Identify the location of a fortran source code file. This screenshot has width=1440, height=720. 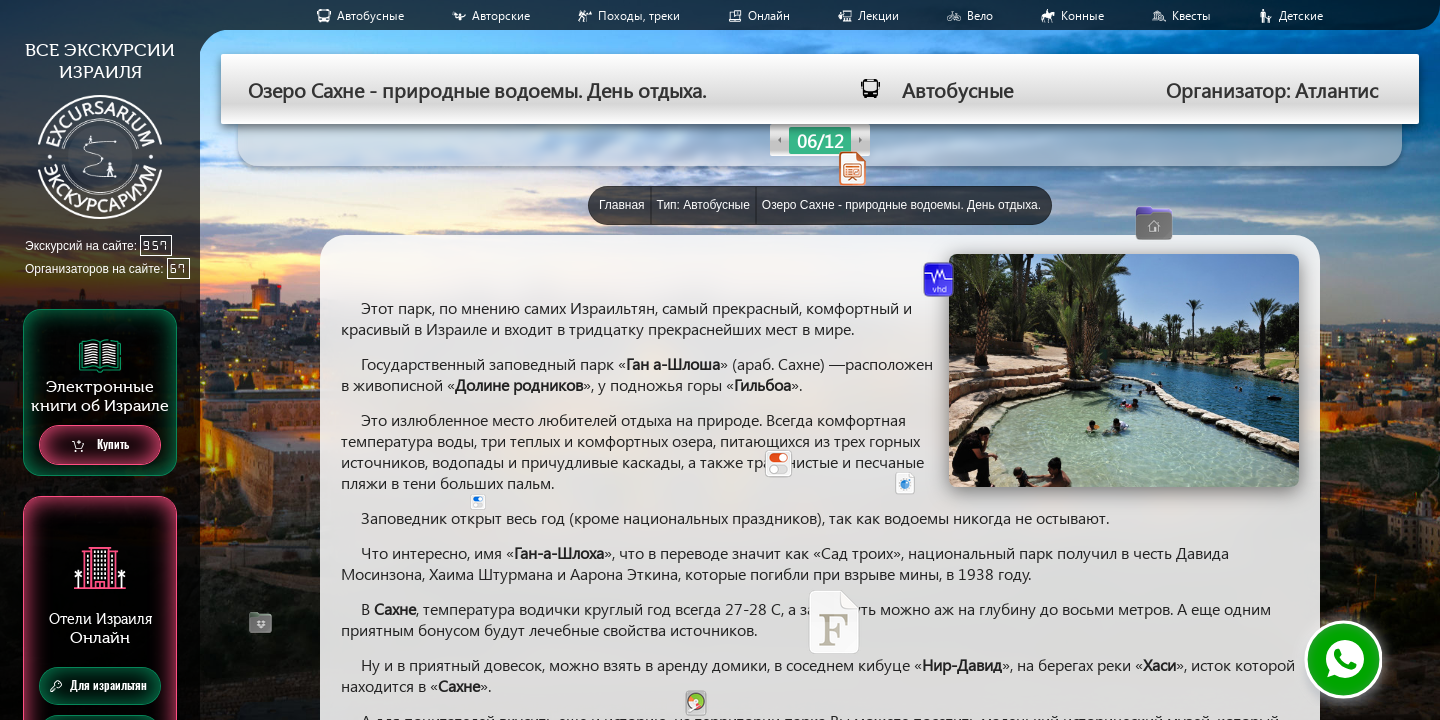
(834, 622).